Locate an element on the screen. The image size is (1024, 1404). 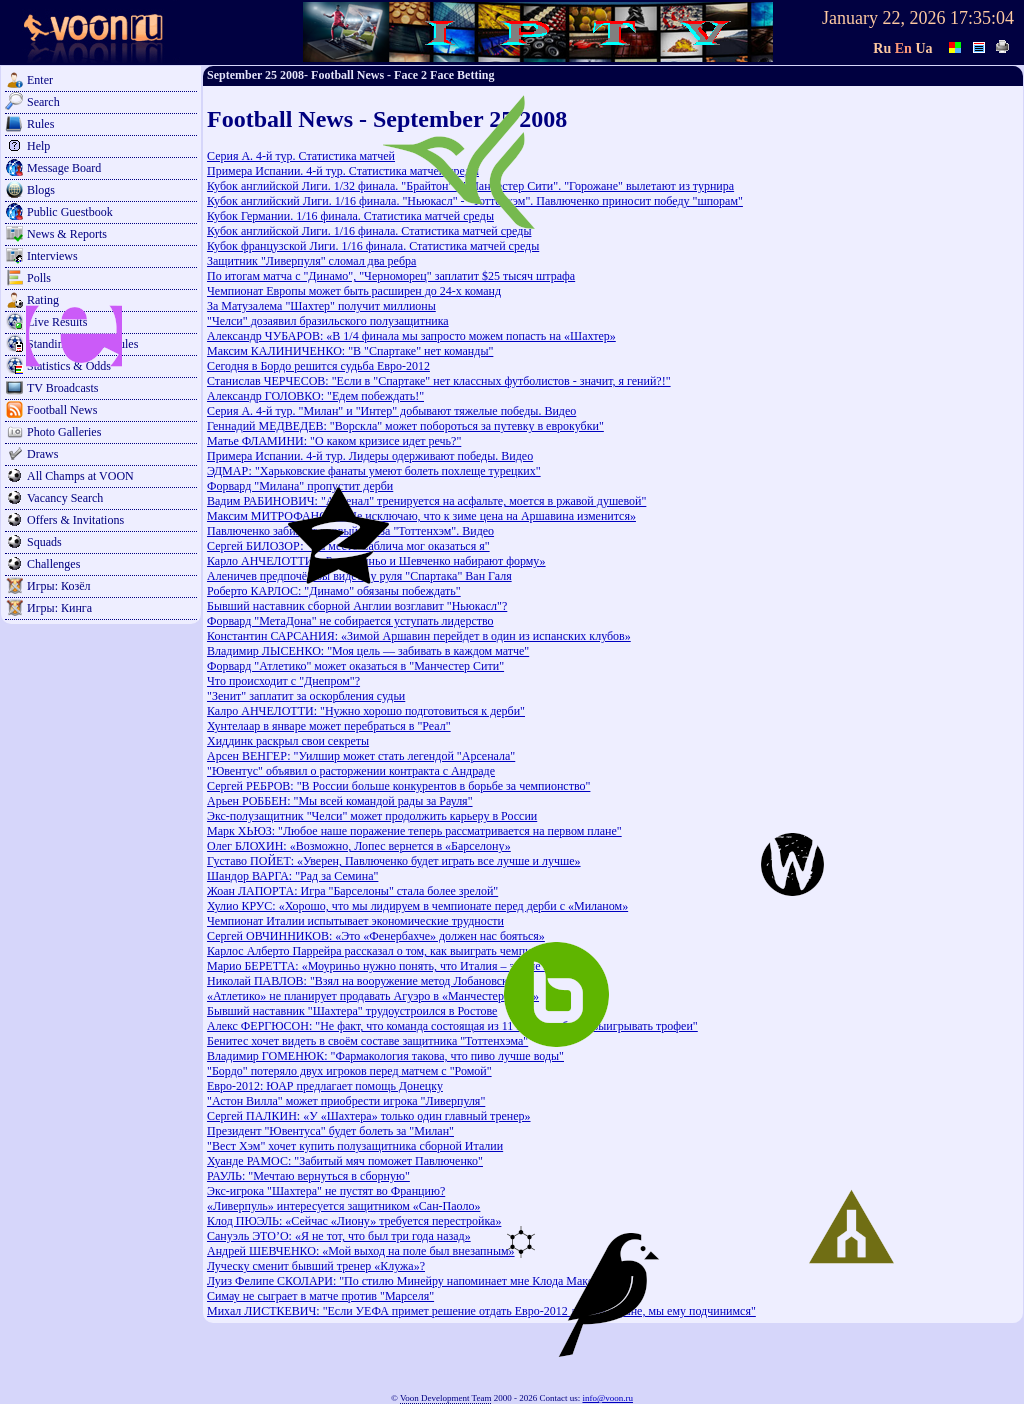
open Qzone social network is located at coordinates (338, 535).